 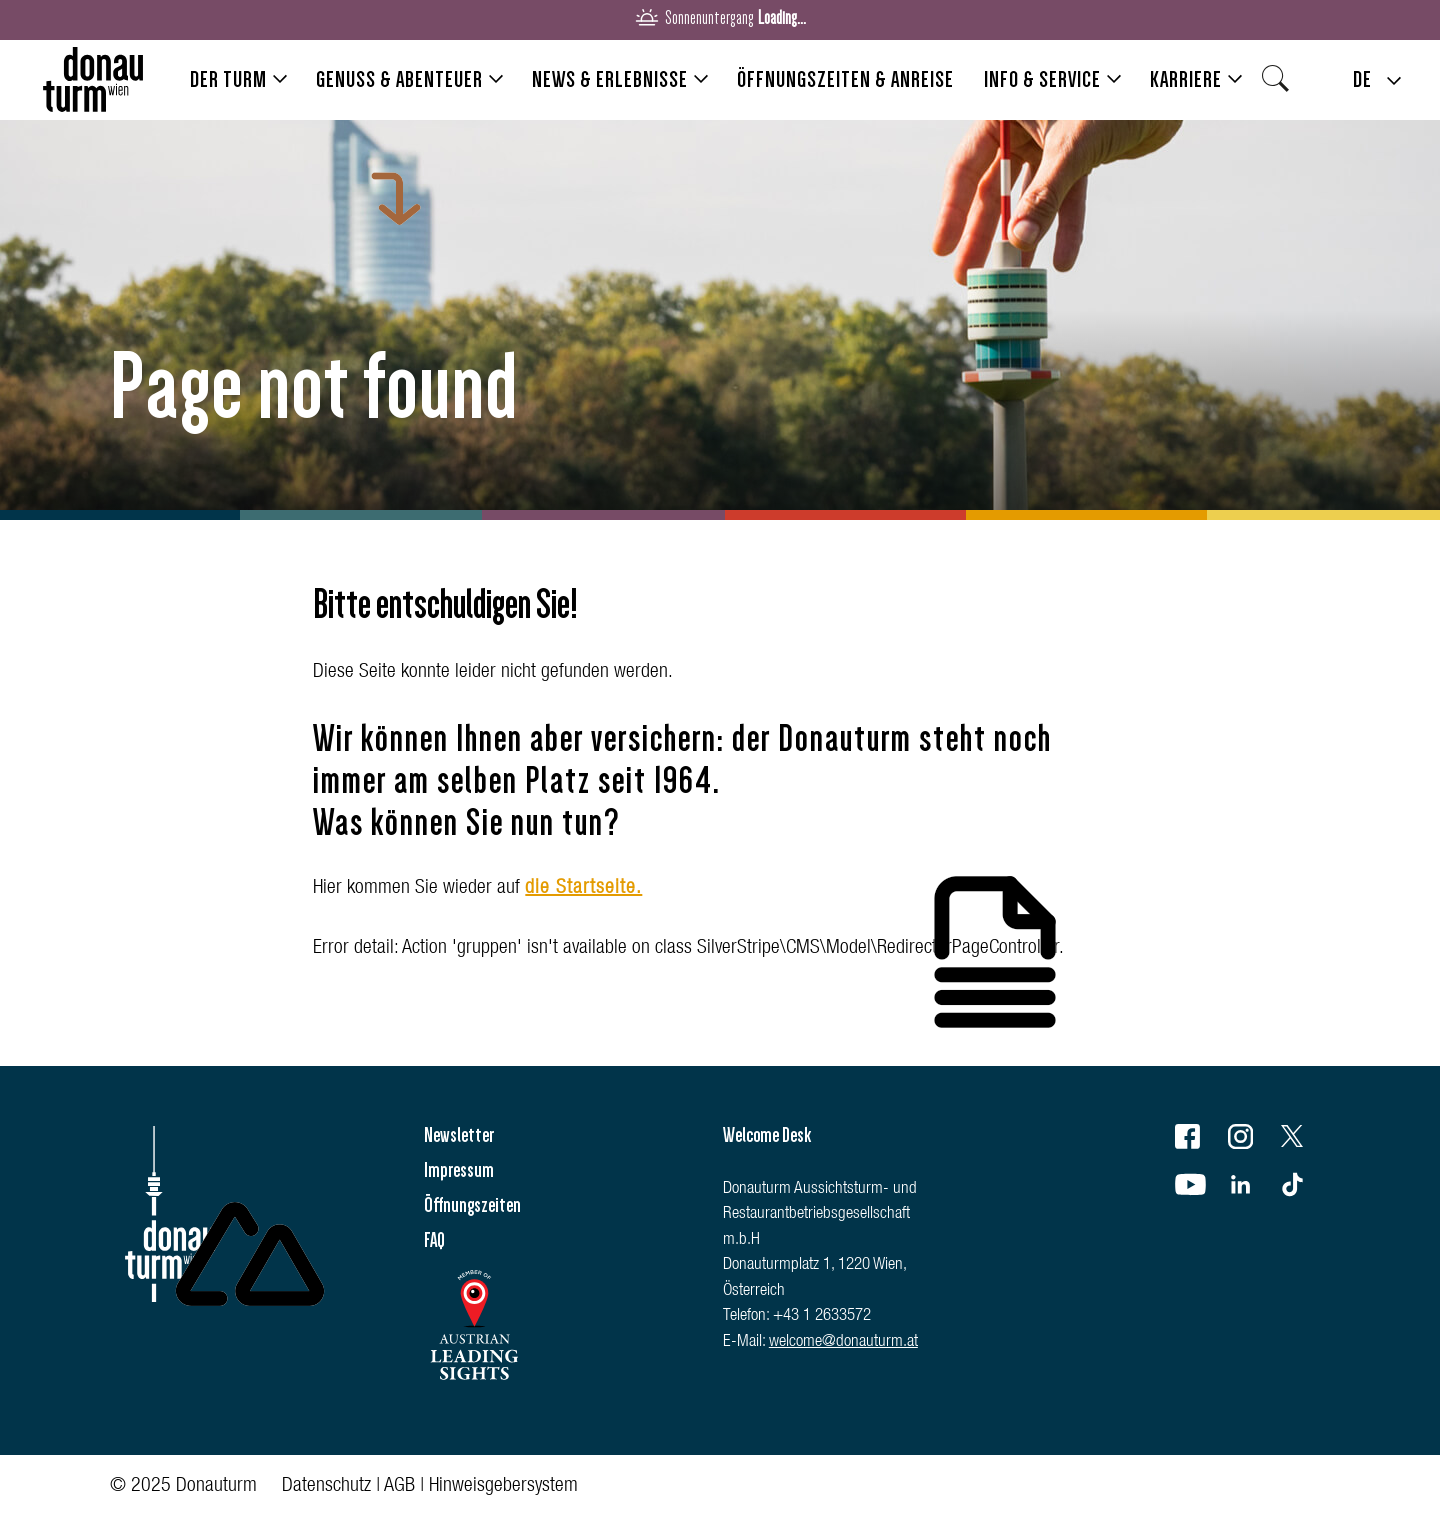 What do you see at coordinates (396, 197) in the screenshot?
I see `navigate to the next line or section below` at bounding box center [396, 197].